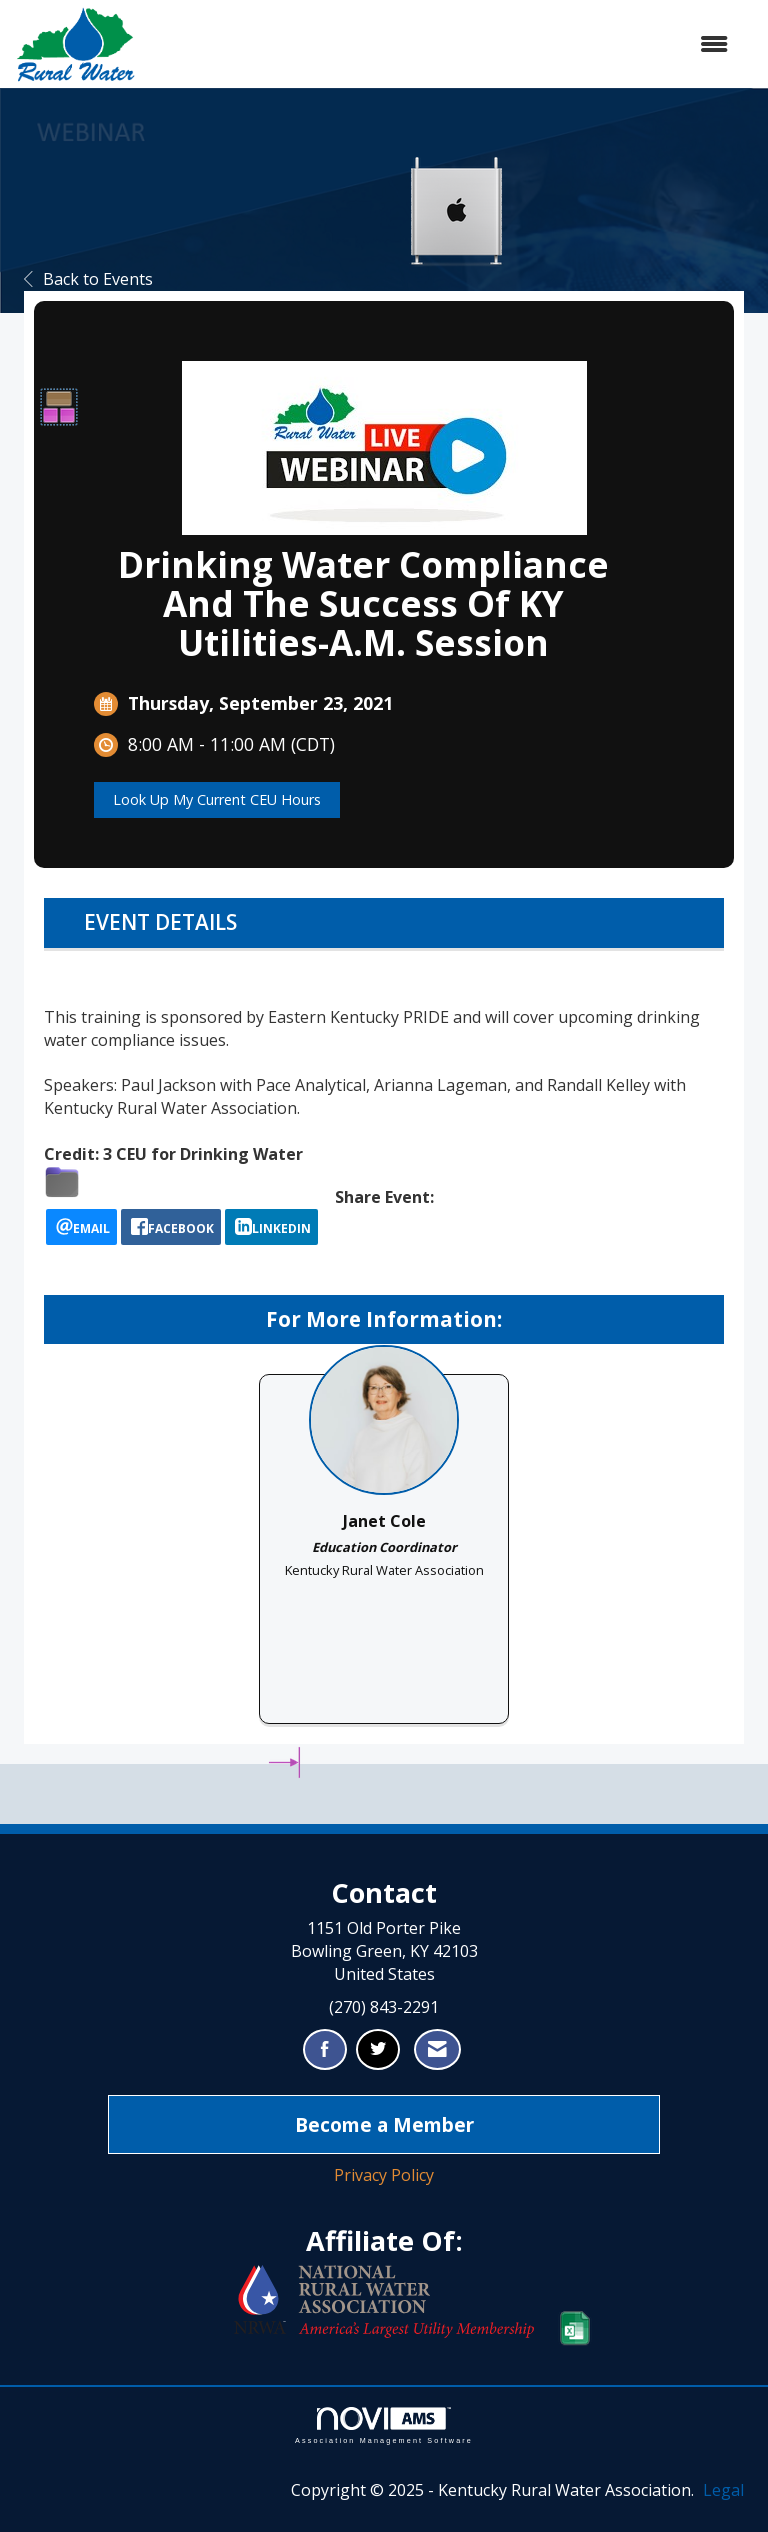 Image resolution: width=768 pixels, height=2532 pixels. Describe the element at coordinates (59, 407) in the screenshot. I see `select all items in the current view` at that location.